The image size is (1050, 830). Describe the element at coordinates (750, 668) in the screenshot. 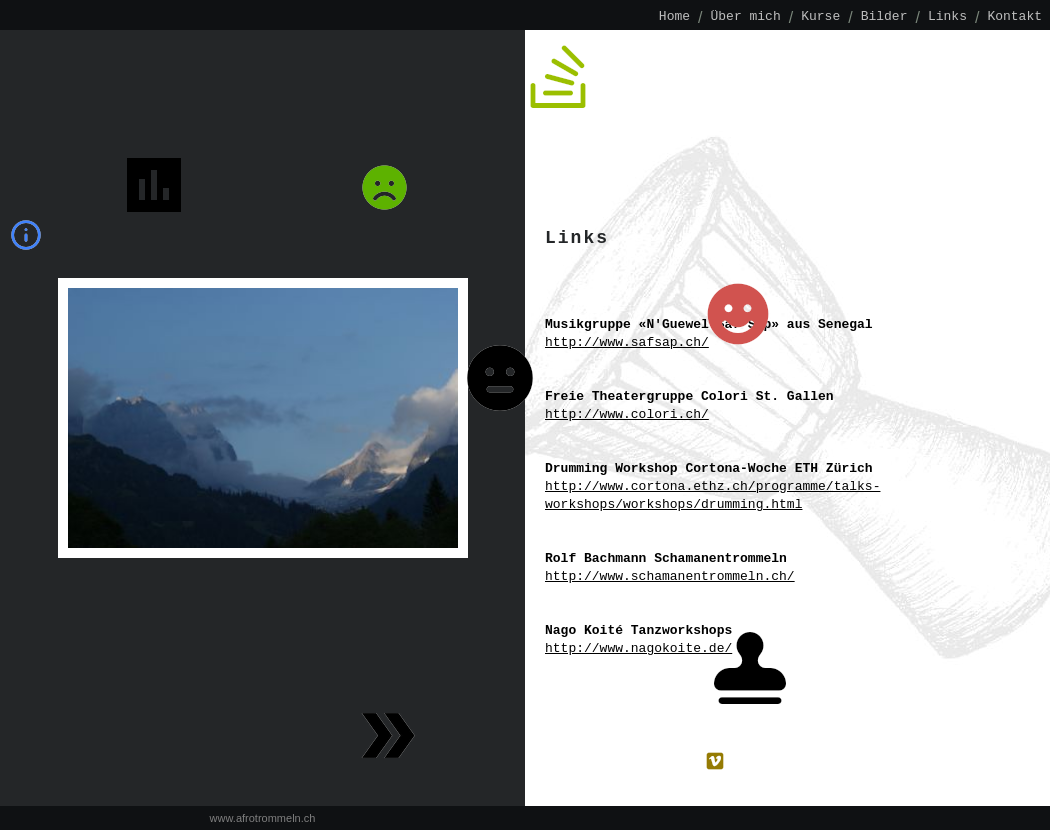

I see `apply a stamp or seal to a document` at that location.